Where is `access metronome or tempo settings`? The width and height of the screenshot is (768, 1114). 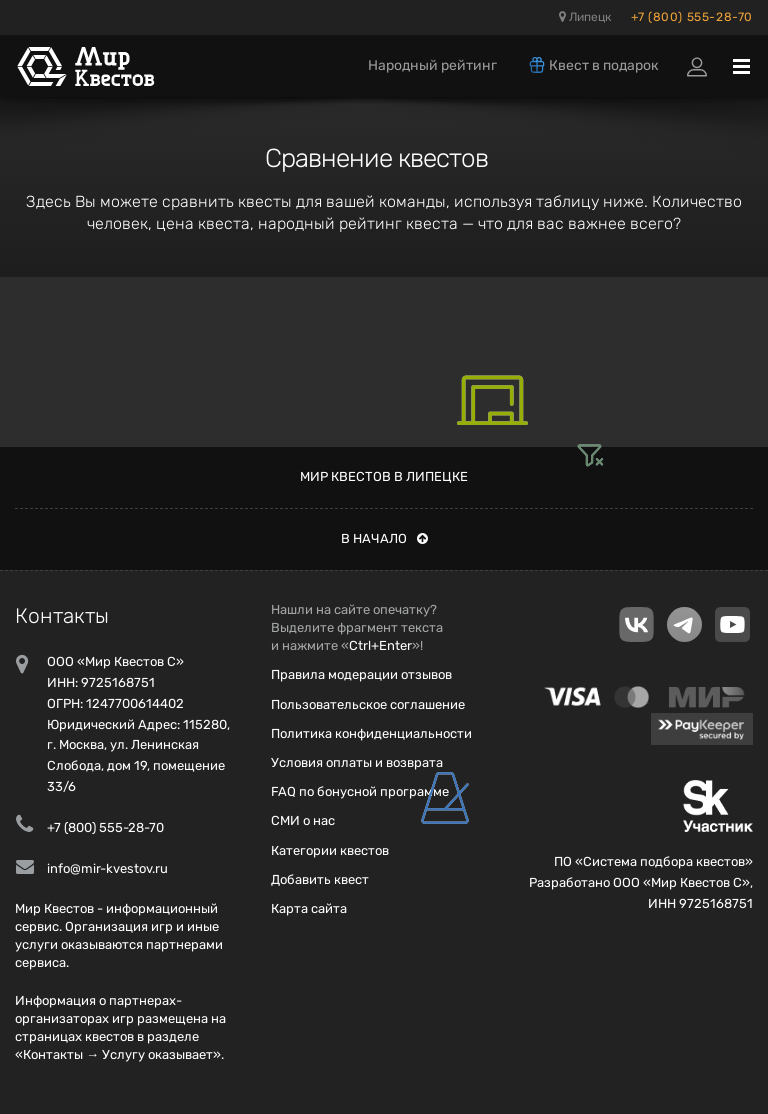
access metronome or tempo settings is located at coordinates (445, 798).